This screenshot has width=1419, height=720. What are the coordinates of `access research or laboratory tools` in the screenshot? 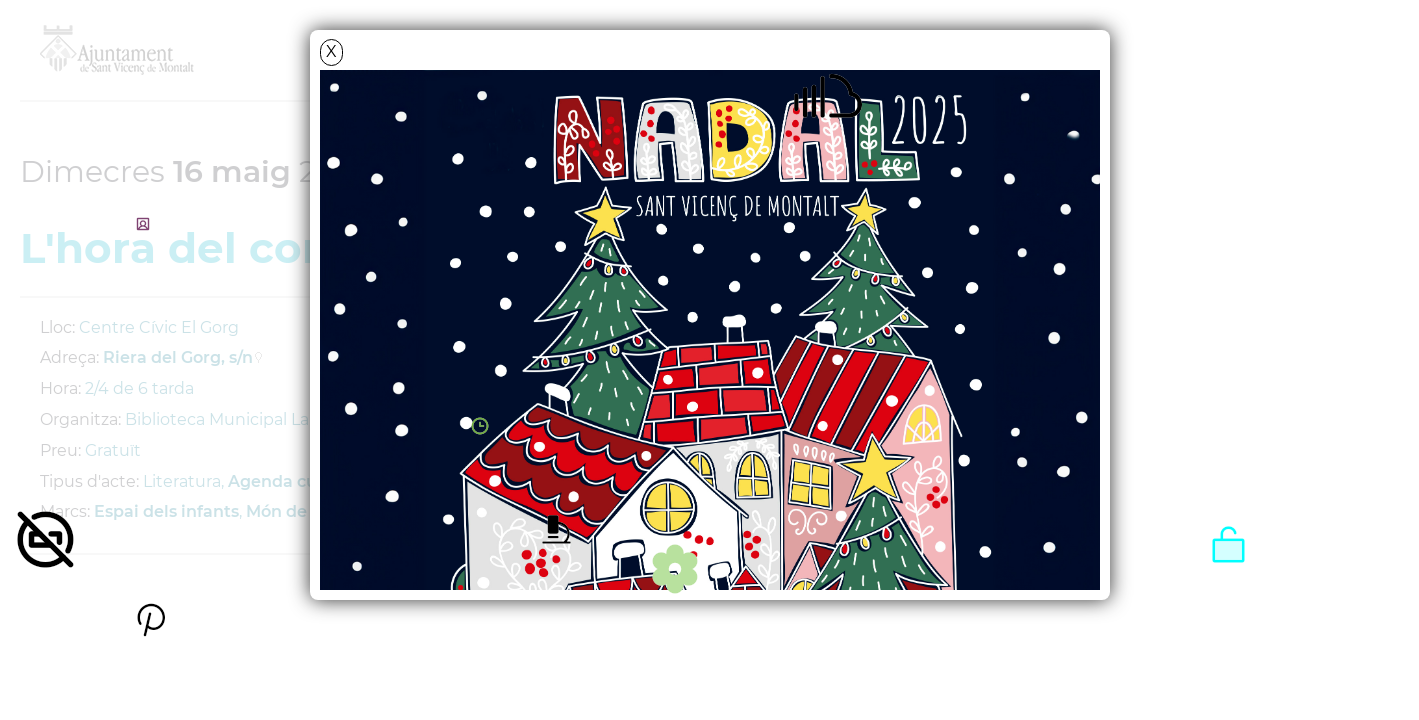 It's located at (556, 530).